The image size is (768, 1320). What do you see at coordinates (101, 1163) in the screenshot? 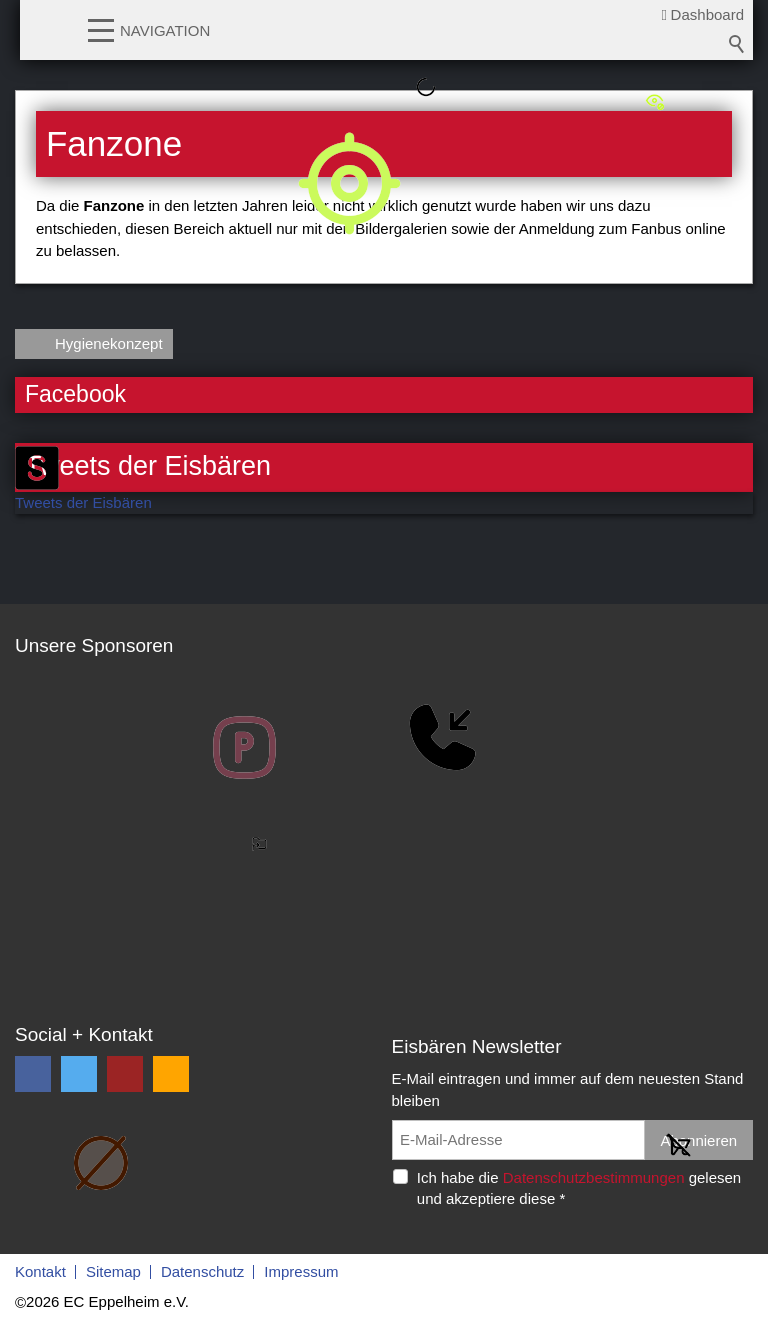
I see `indicates an empty or null state` at bounding box center [101, 1163].